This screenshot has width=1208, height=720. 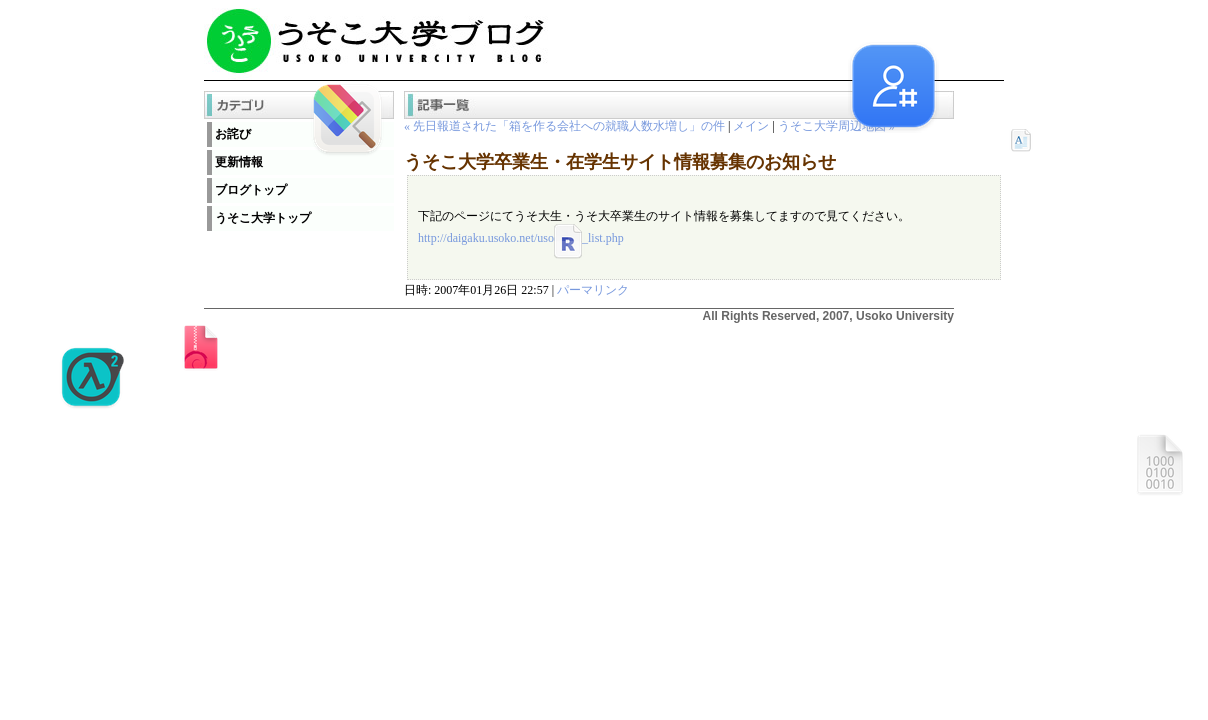 What do you see at coordinates (1160, 465) in the screenshot?
I see `generic binary or data file` at bounding box center [1160, 465].